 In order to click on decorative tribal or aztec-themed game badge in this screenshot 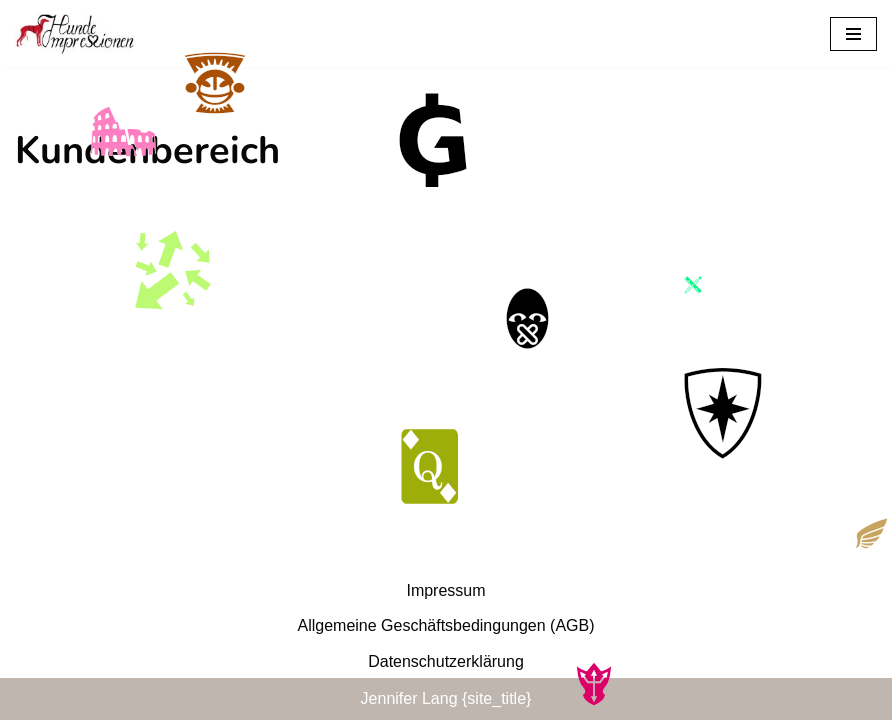, I will do `click(215, 83)`.